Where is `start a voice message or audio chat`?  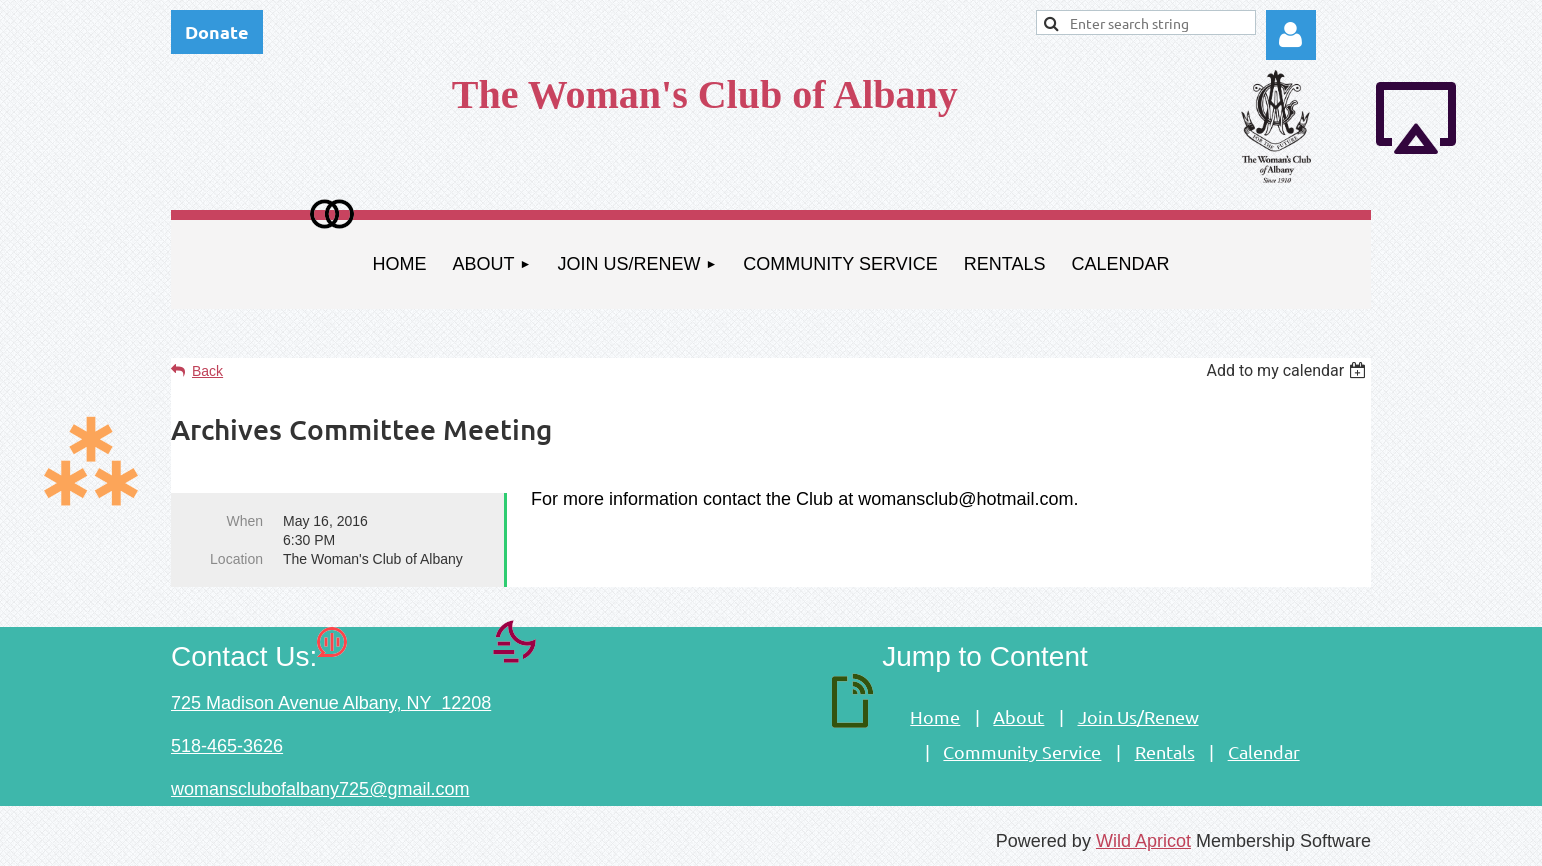
start a voice message or audio chat is located at coordinates (332, 642).